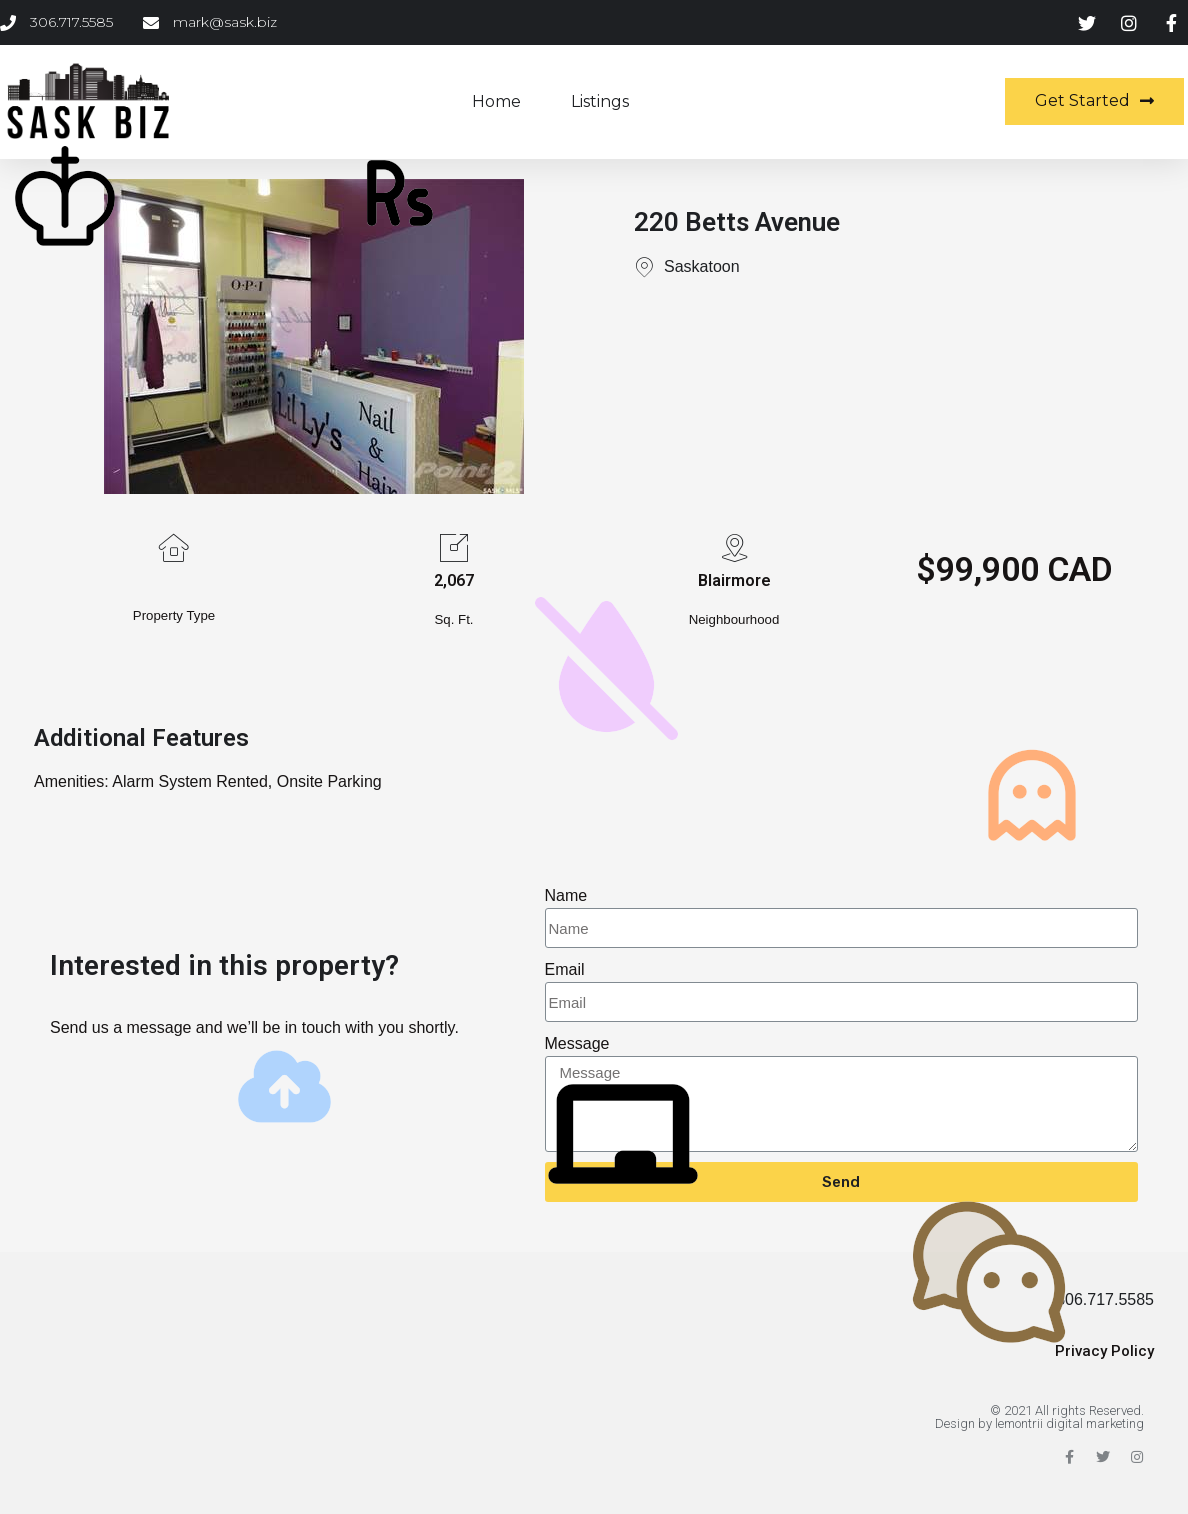  I want to click on indicates Indian rupee currency, so click(400, 193).